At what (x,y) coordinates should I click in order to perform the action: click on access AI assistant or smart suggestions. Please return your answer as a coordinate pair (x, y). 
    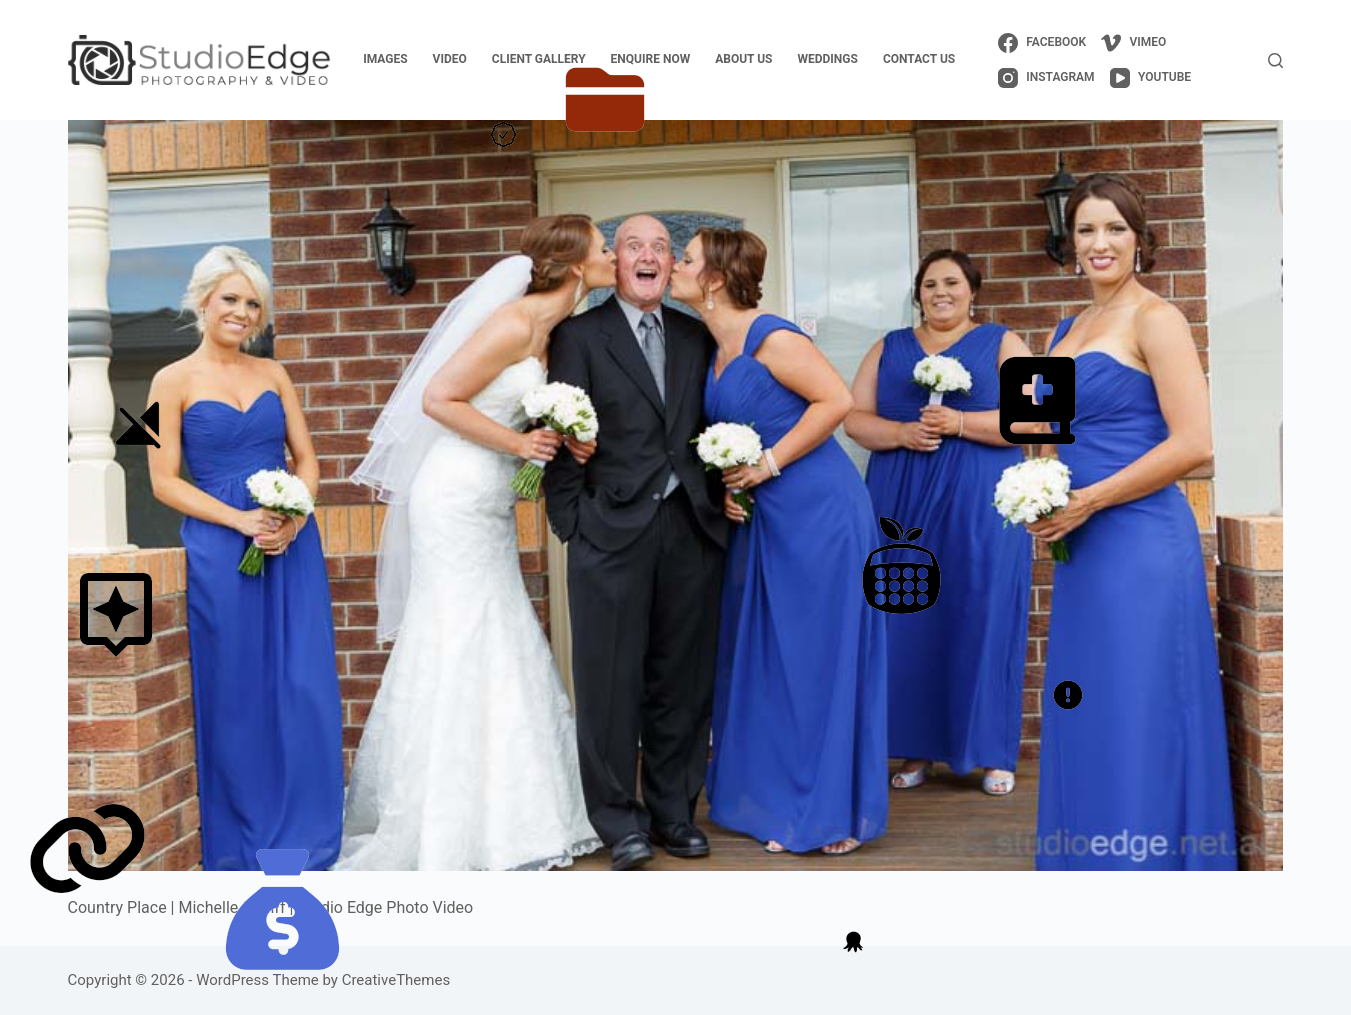
    Looking at the image, I should click on (116, 613).